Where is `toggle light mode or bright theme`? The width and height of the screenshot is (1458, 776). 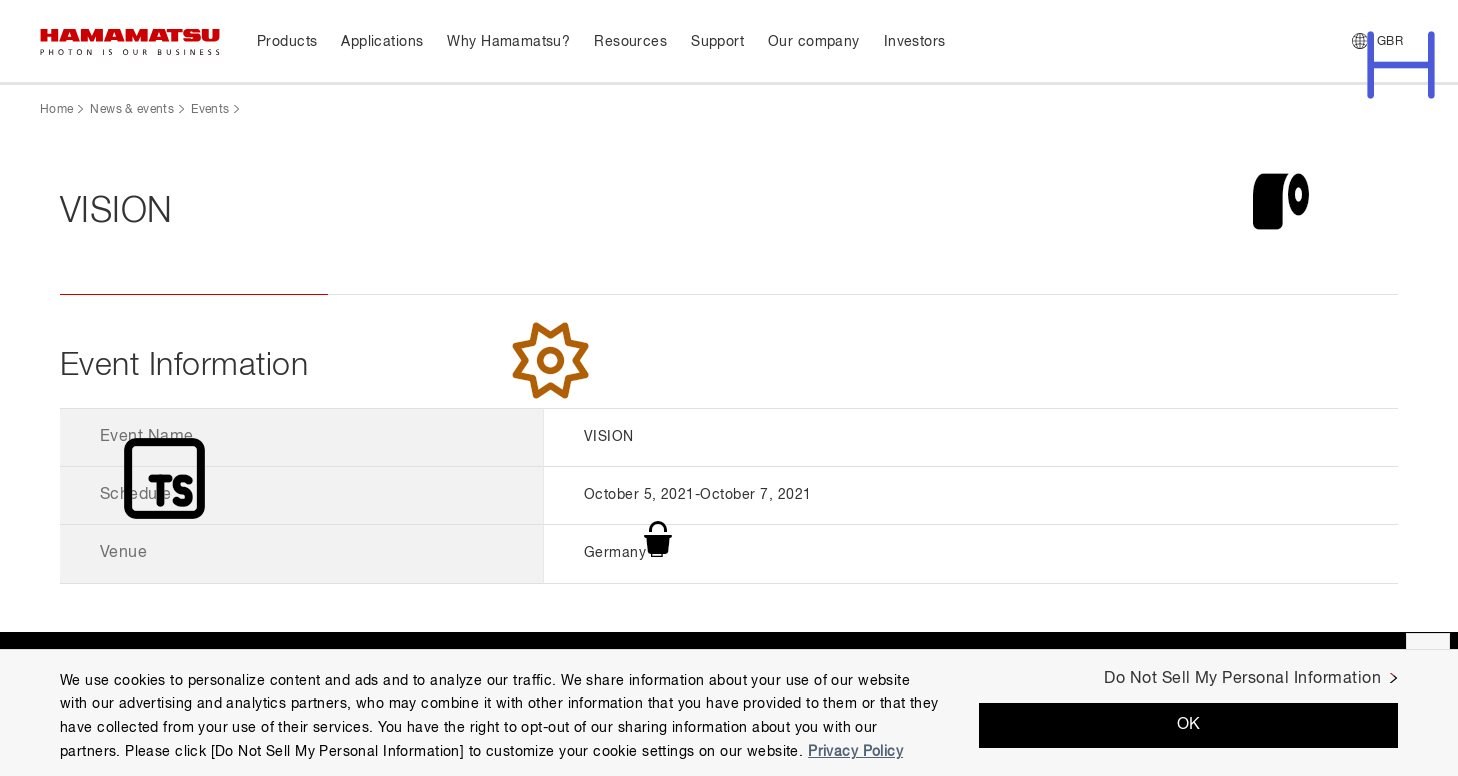
toggle light mode or bright theme is located at coordinates (550, 360).